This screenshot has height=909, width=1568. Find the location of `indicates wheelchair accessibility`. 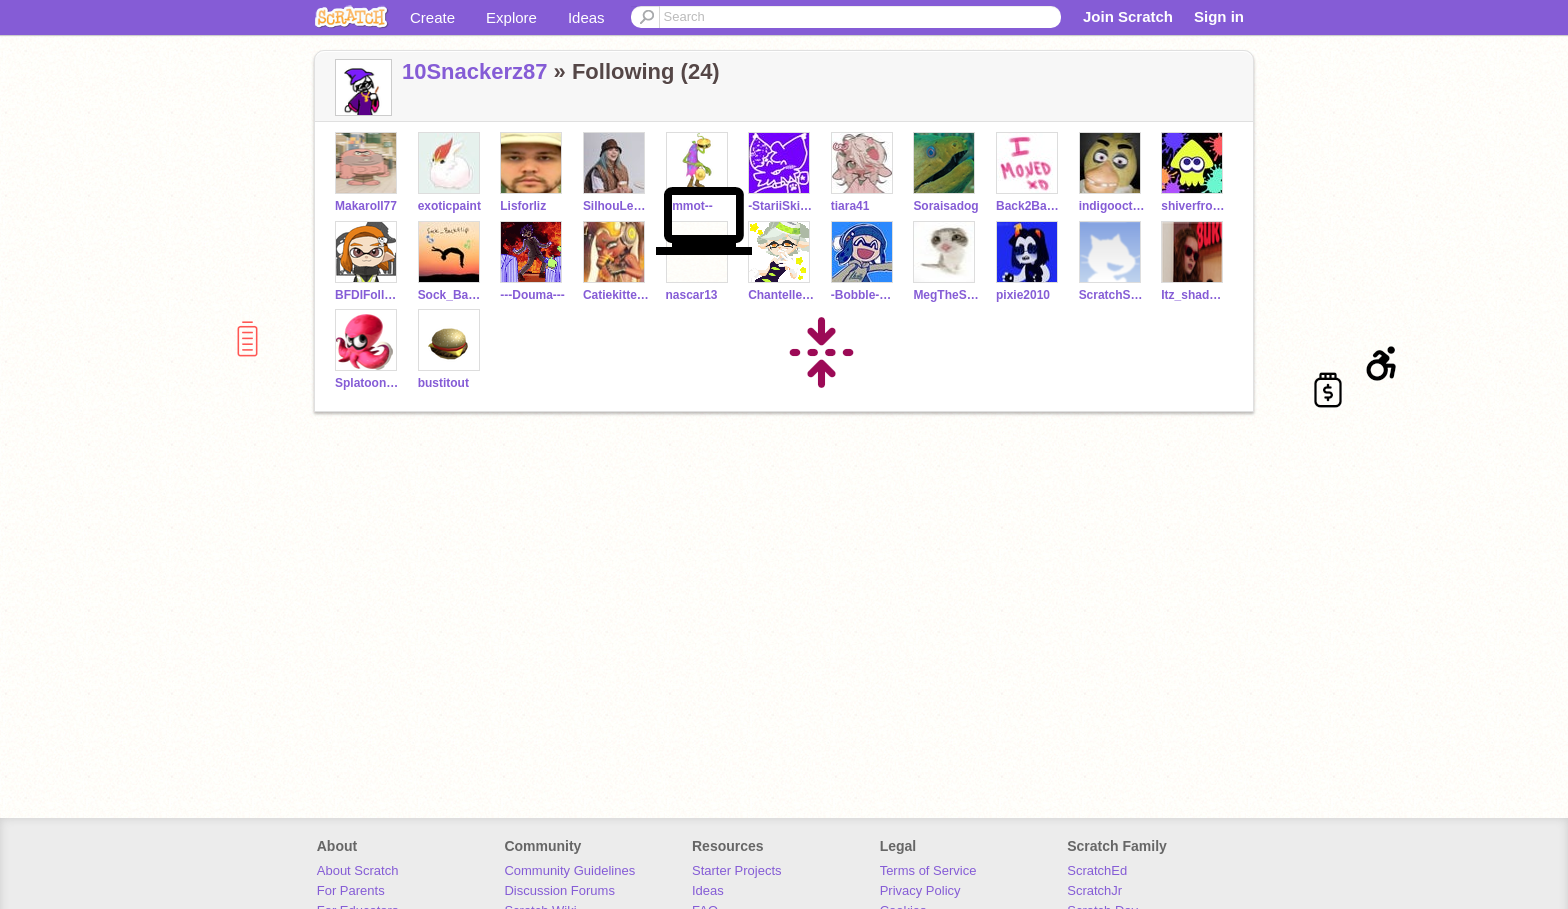

indicates wheelchair accessibility is located at coordinates (1381, 363).